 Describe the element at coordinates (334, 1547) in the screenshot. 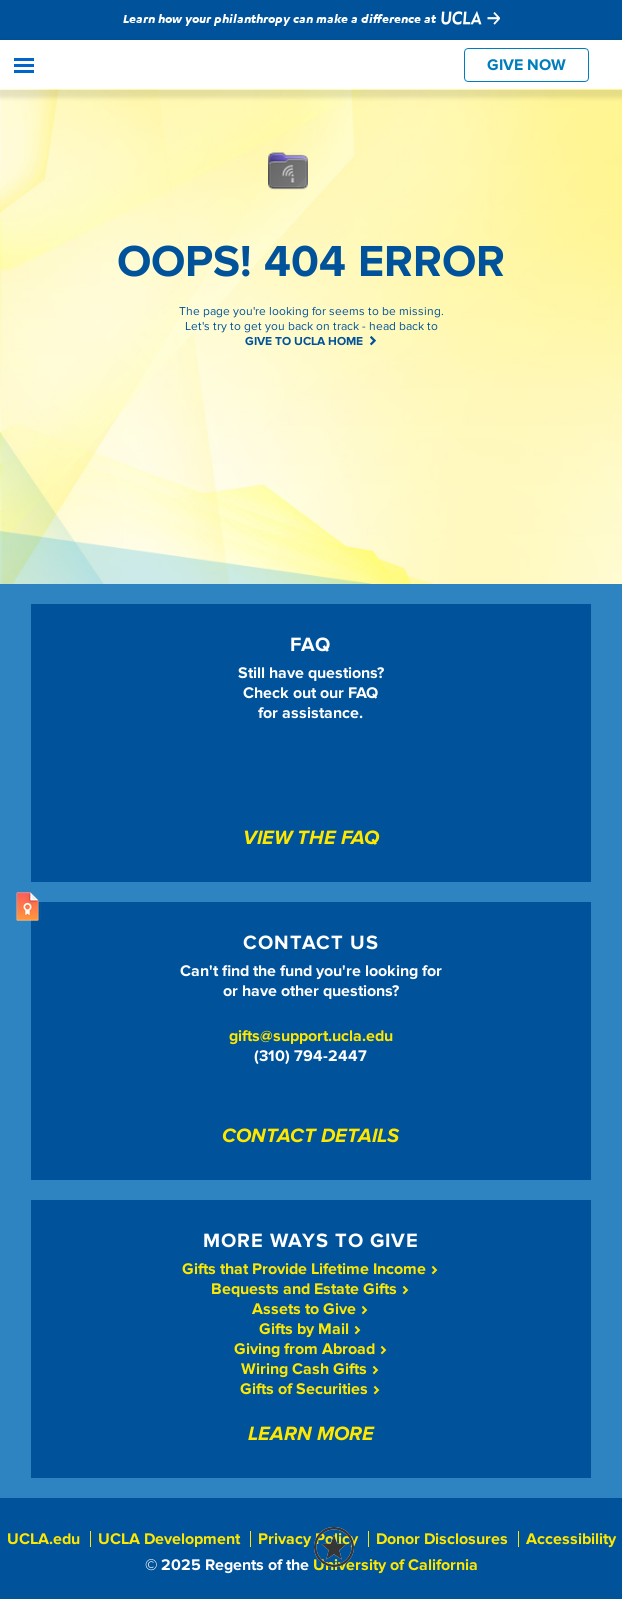

I see `set default applications for file types` at that location.